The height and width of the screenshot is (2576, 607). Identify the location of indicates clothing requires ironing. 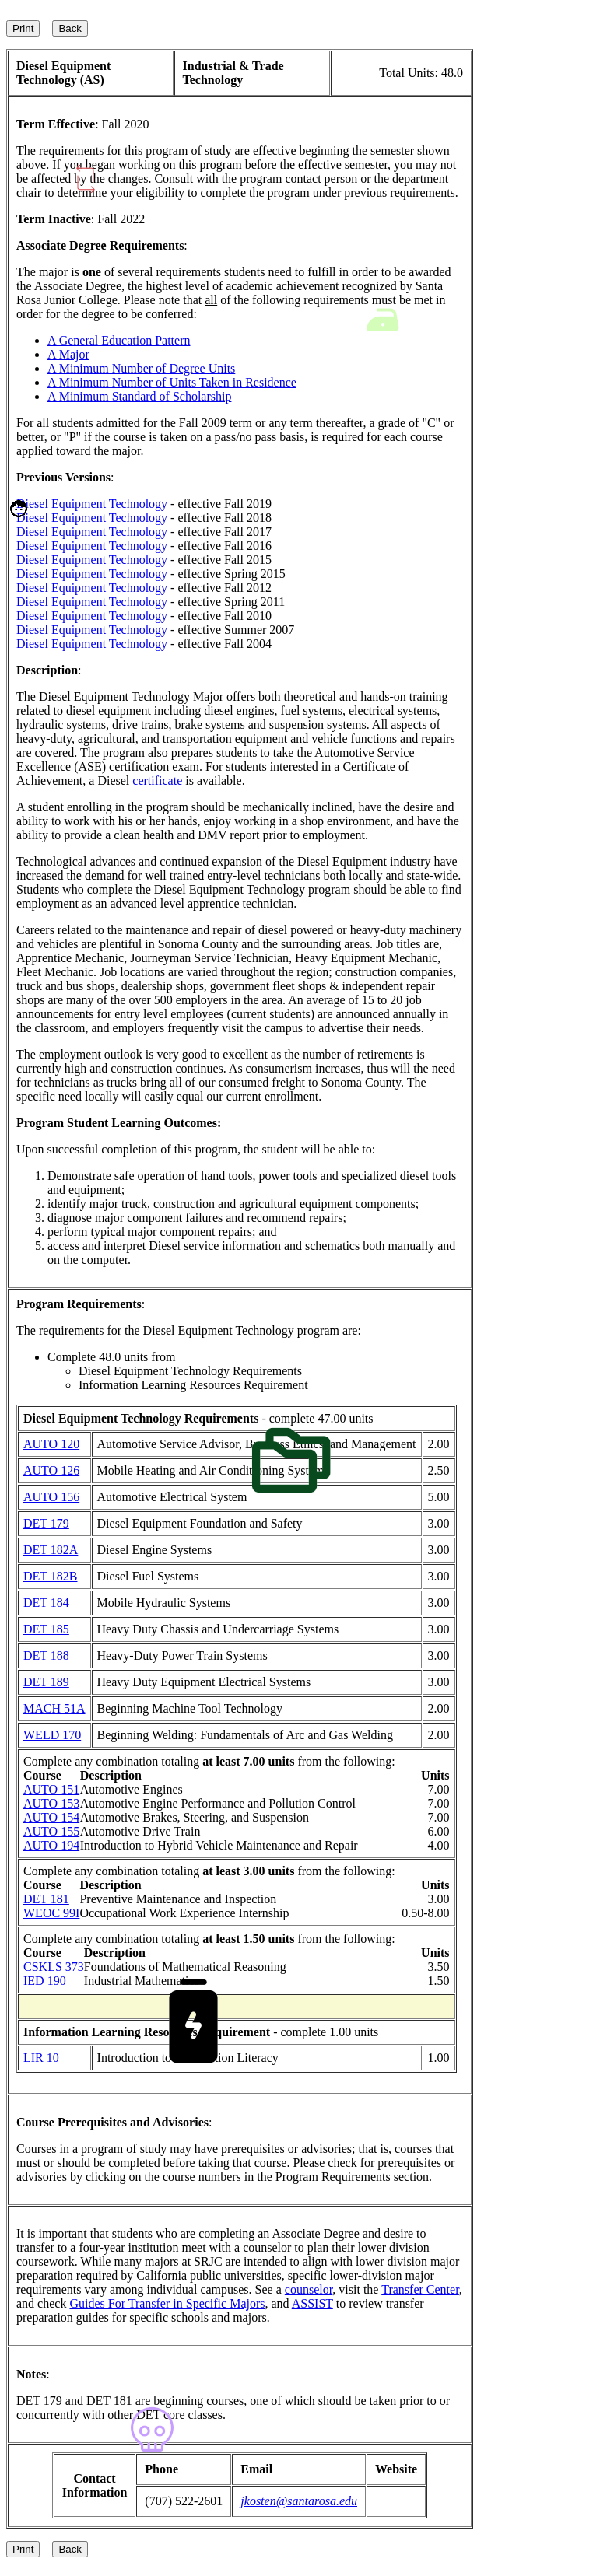
(383, 320).